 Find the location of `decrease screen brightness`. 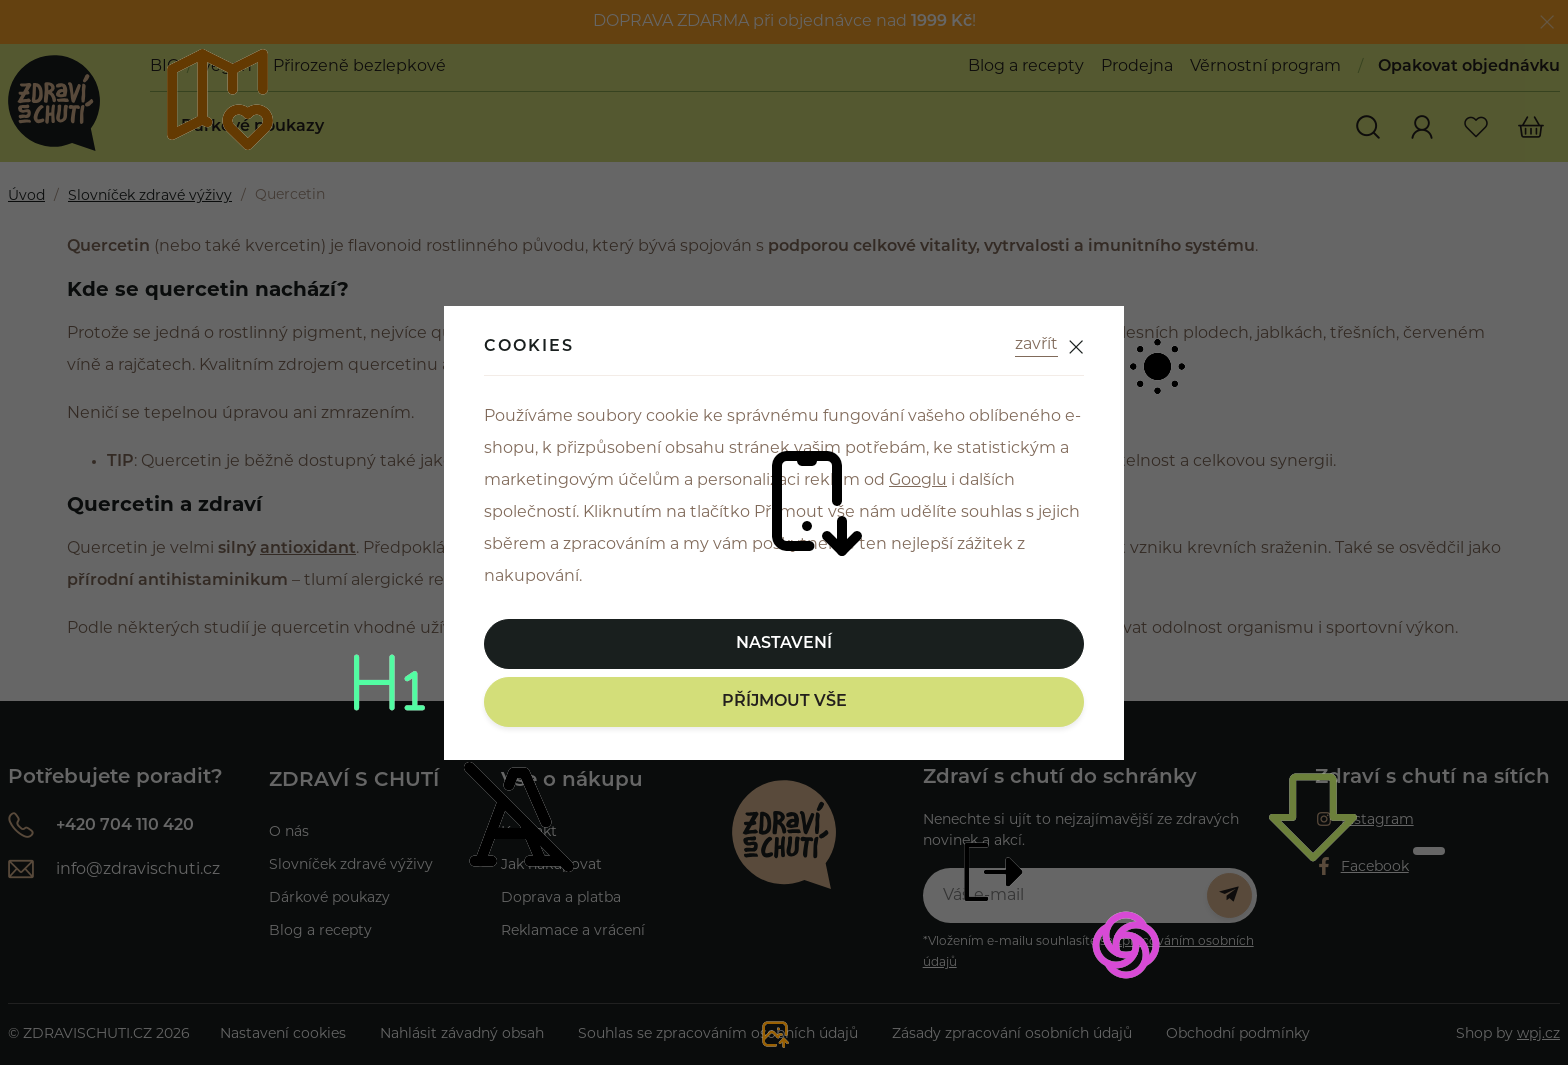

decrease screen brightness is located at coordinates (1157, 366).